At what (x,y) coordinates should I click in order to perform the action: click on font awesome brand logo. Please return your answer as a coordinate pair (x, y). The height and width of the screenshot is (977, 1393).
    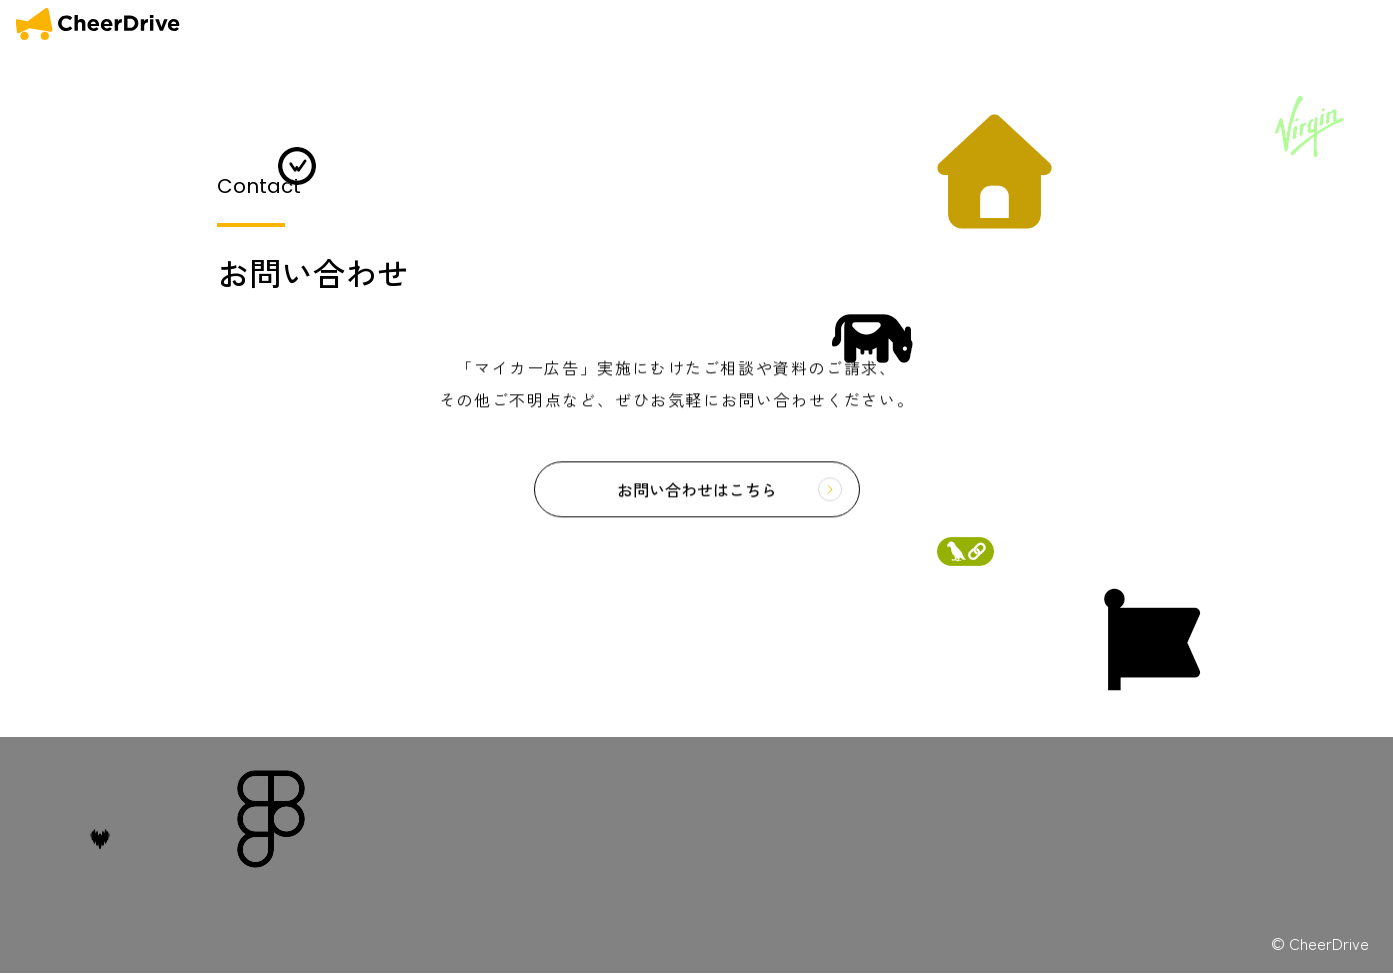
    Looking at the image, I should click on (1152, 639).